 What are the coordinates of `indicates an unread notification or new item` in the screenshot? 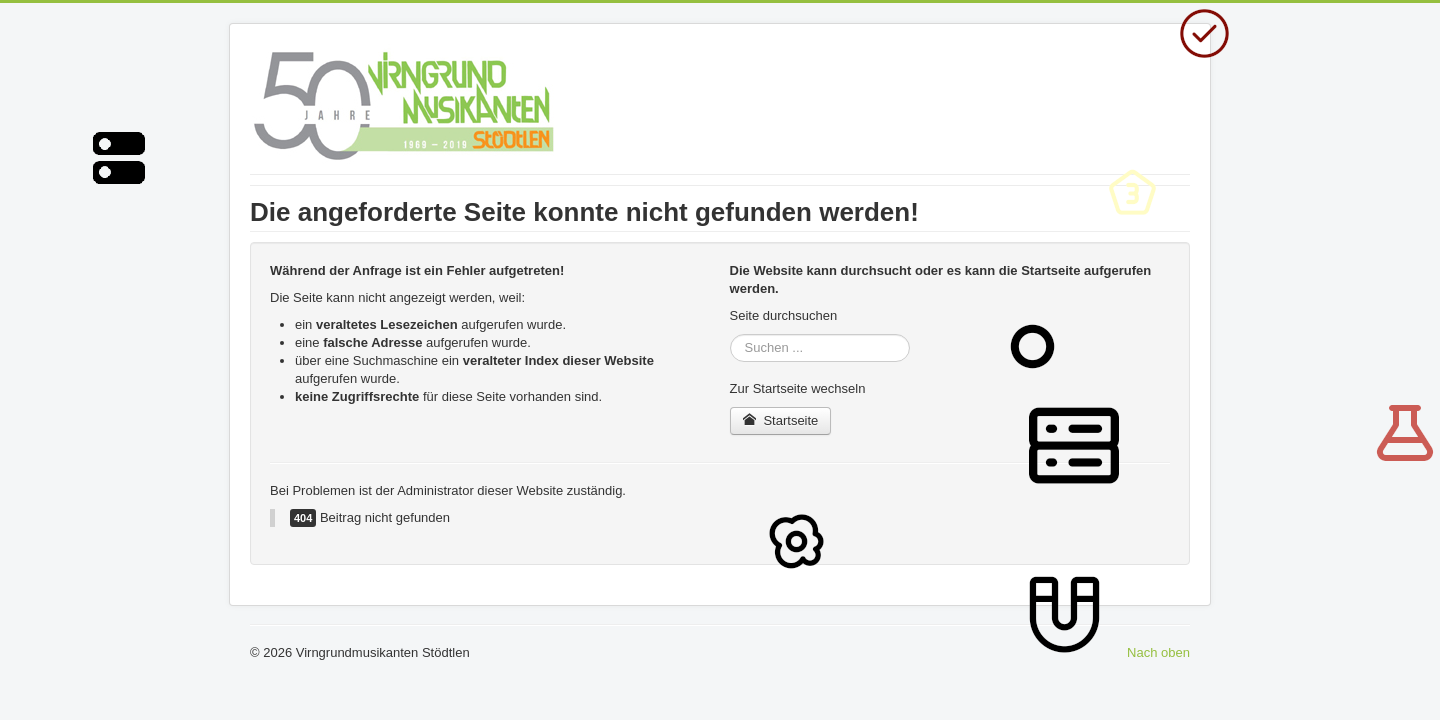 It's located at (1032, 346).